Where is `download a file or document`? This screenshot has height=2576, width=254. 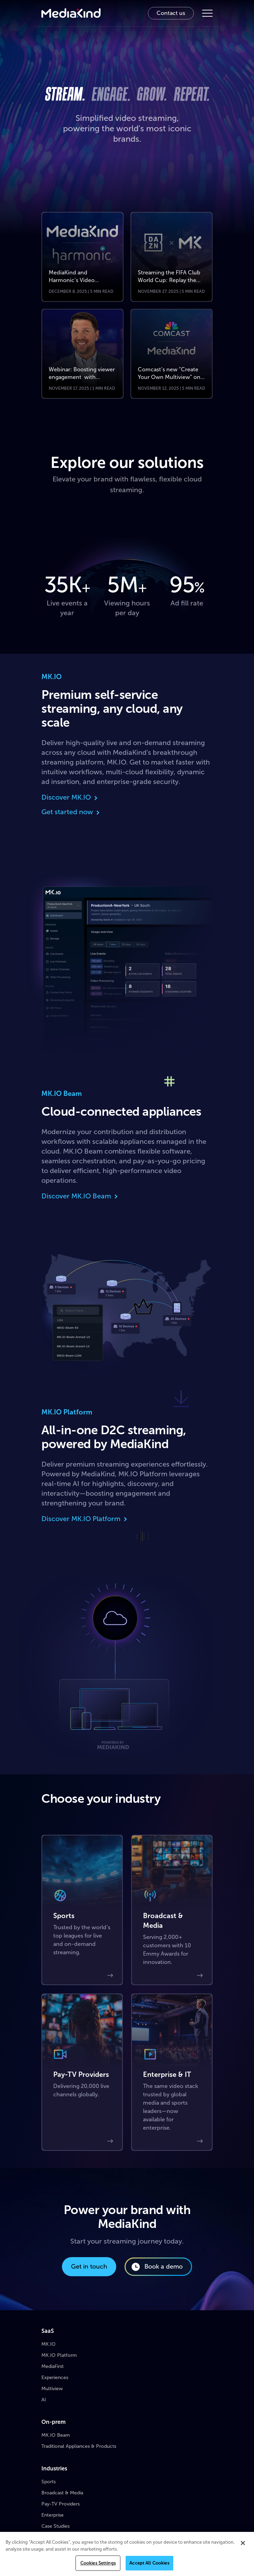 download a file or document is located at coordinates (181, 1399).